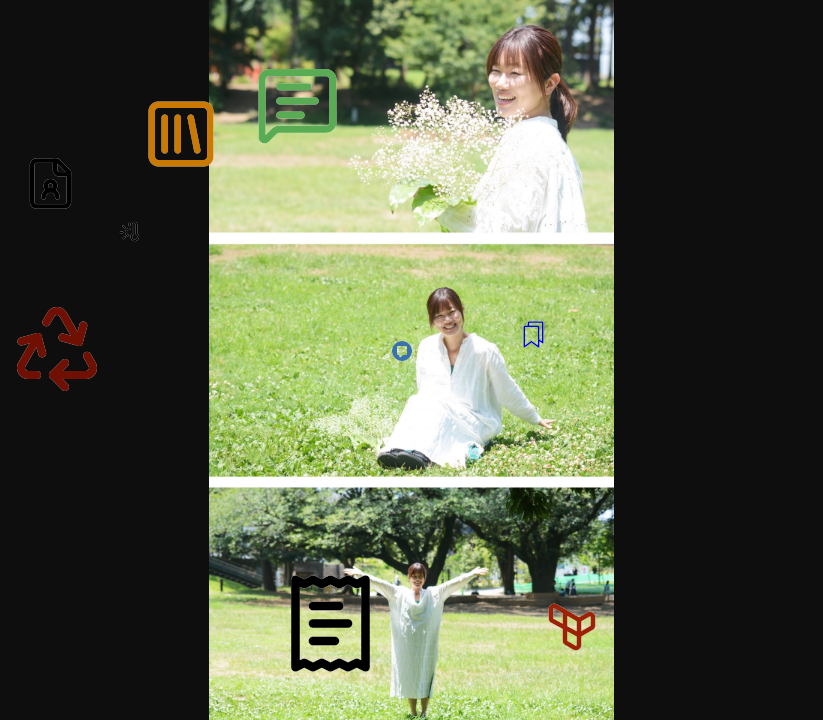 The image size is (823, 720). Describe the element at coordinates (297, 104) in the screenshot. I see `open a chat or messaging feature` at that location.